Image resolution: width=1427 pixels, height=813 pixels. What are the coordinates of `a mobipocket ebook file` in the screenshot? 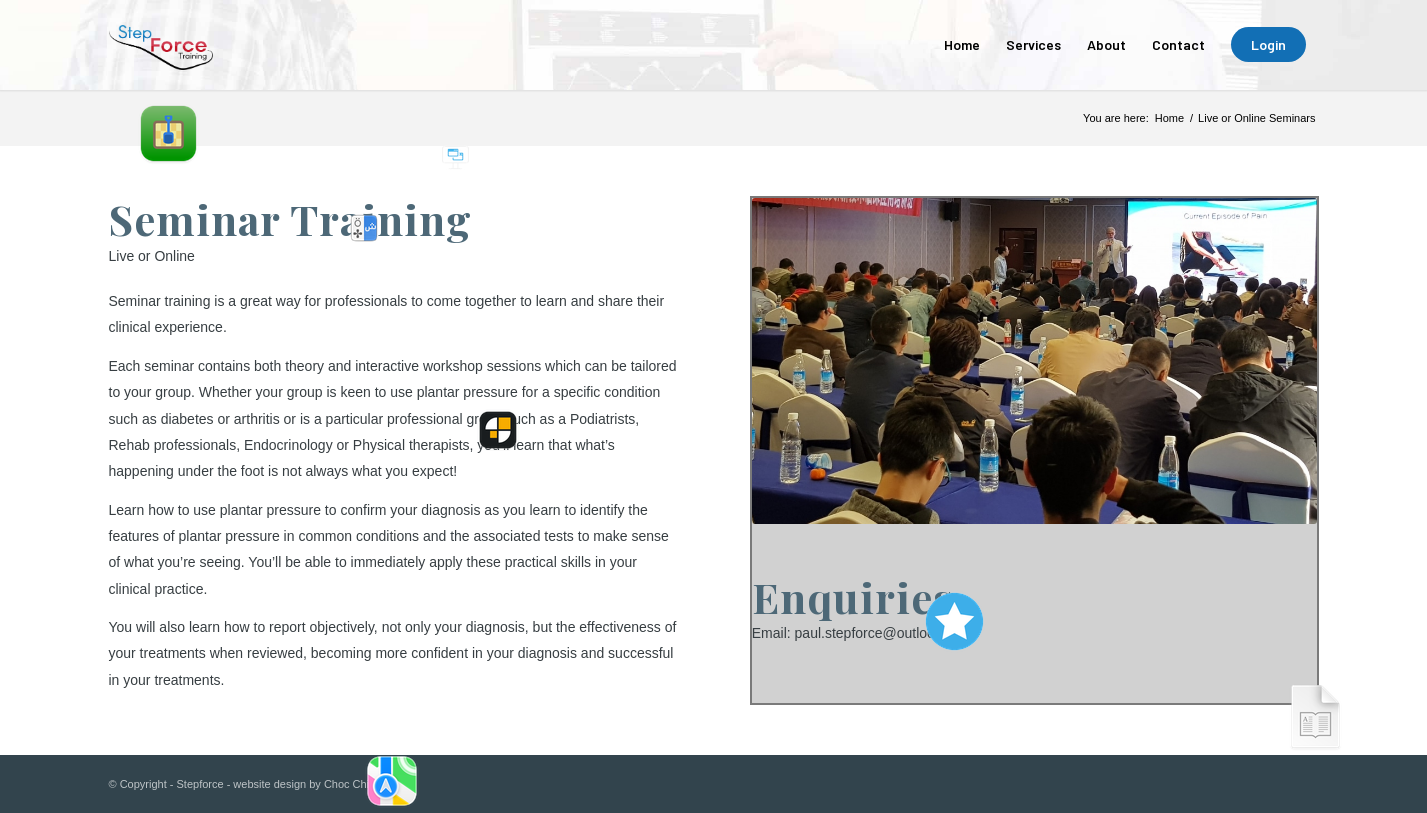 It's located at (1315, 717).